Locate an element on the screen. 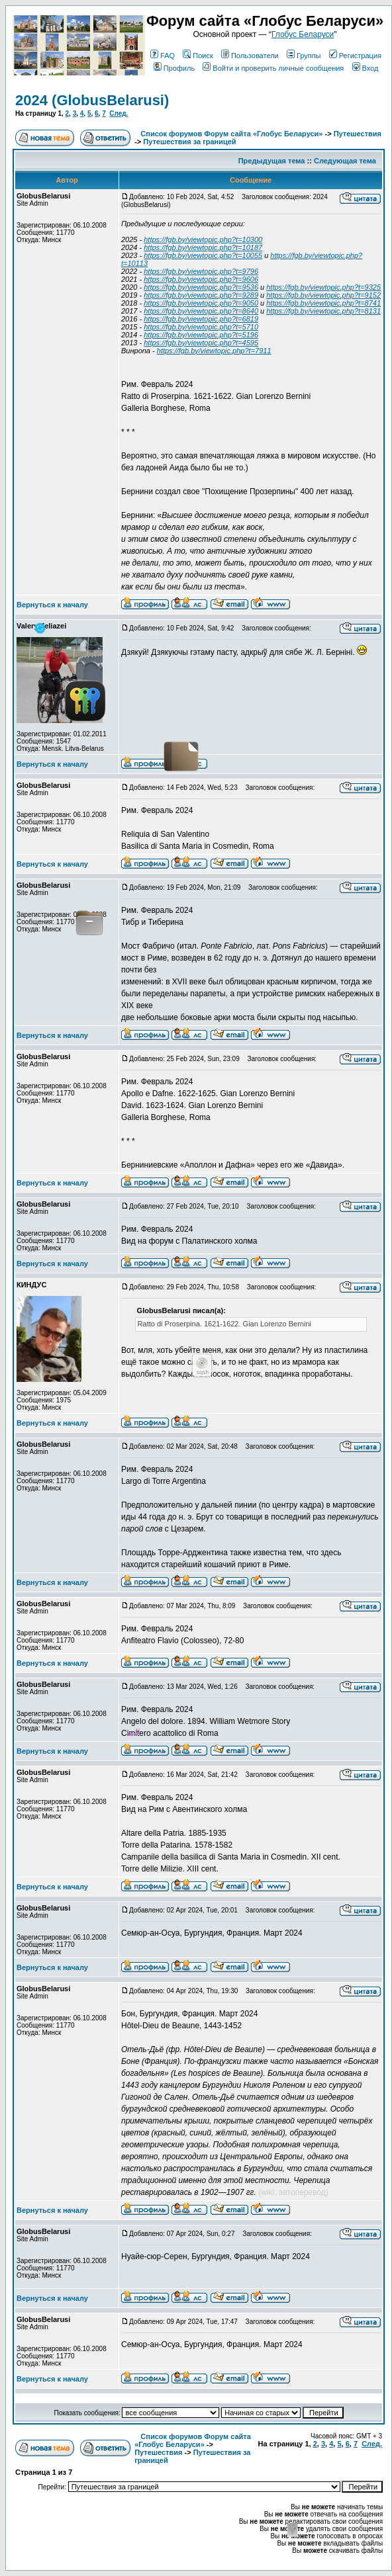  open the file manager is located at coordinates (89, 923).